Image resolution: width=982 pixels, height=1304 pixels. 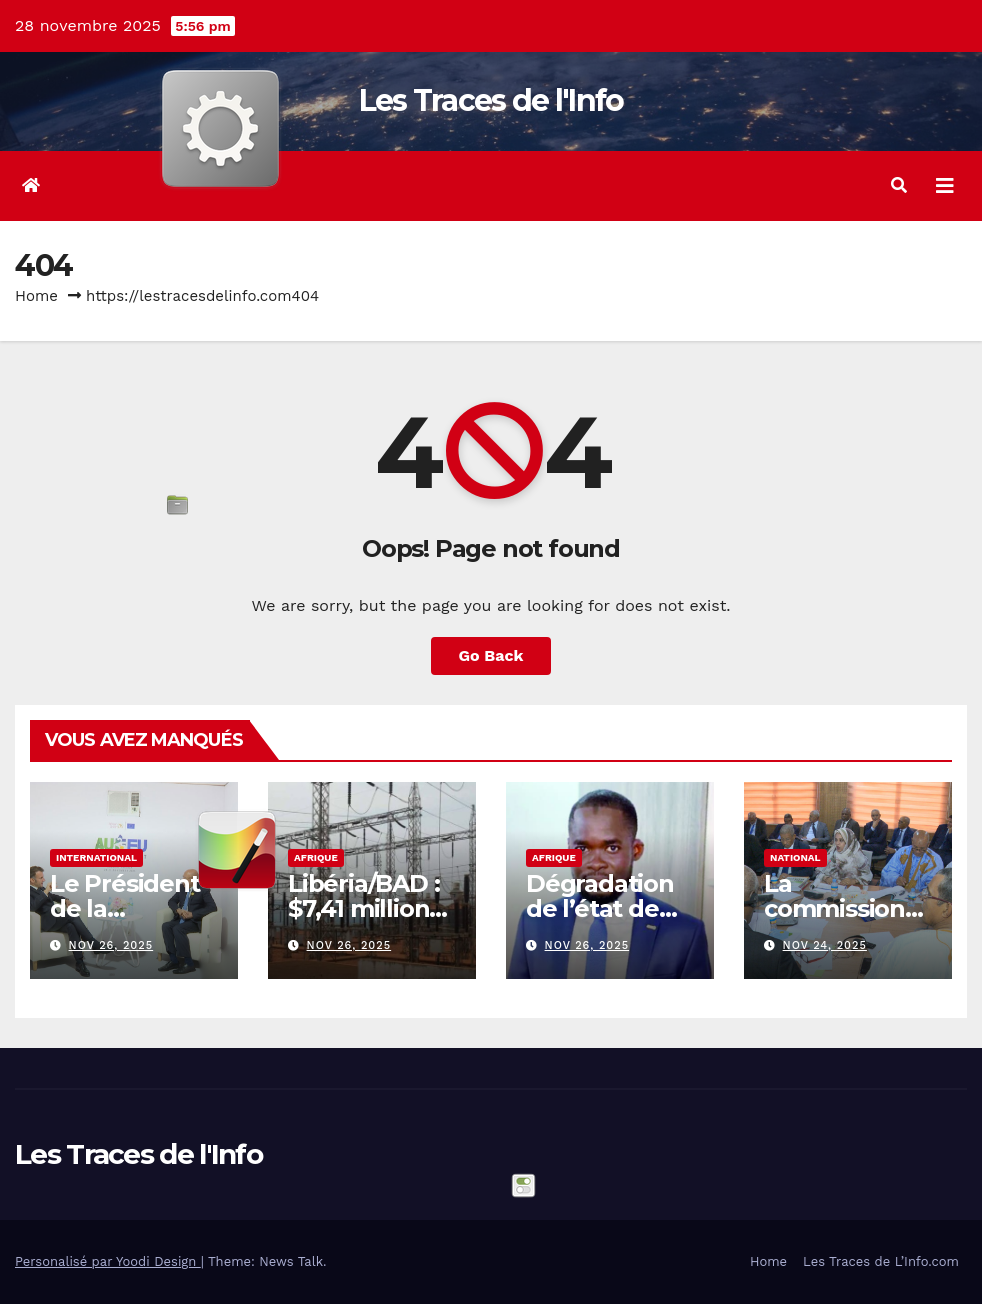 What do you see at coordinates (220, 128) in the screenshot?
I see `executable file or application ready to run` at bounding box center [220, 128].